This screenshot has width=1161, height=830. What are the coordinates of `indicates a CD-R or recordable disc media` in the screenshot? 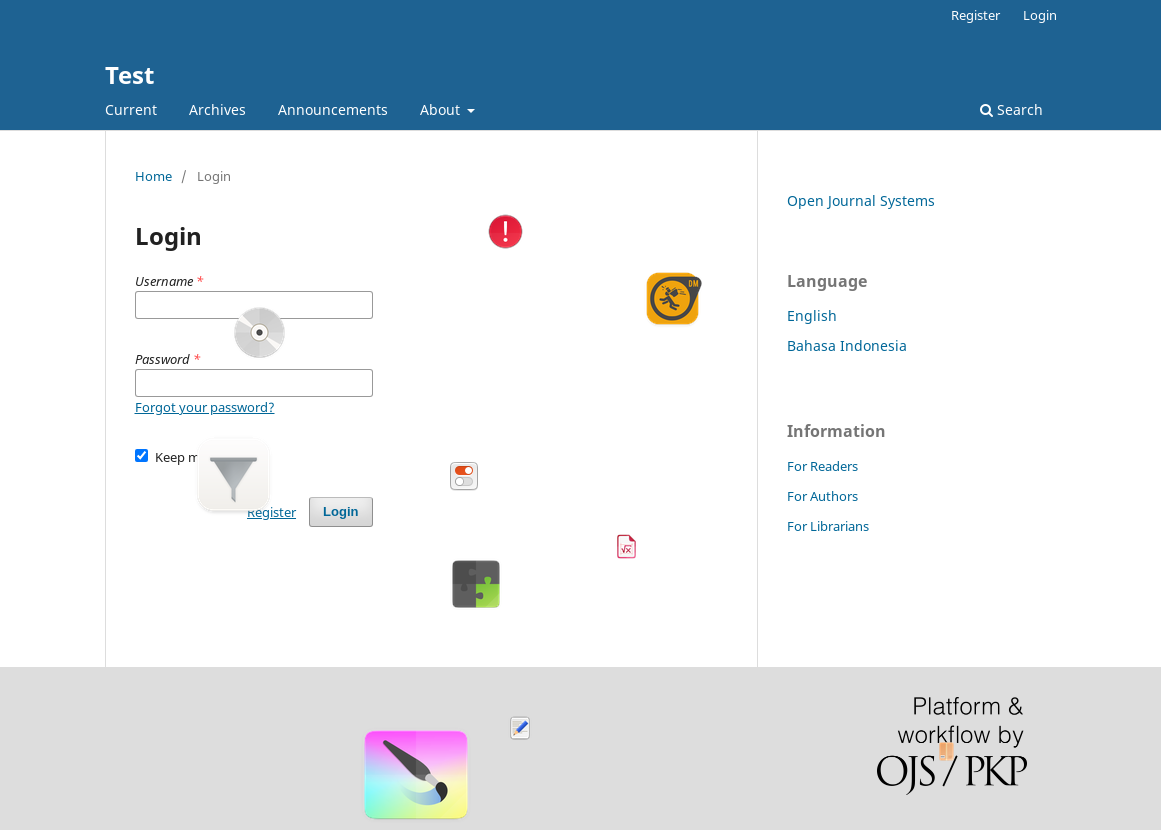 It's located at (259, 332).